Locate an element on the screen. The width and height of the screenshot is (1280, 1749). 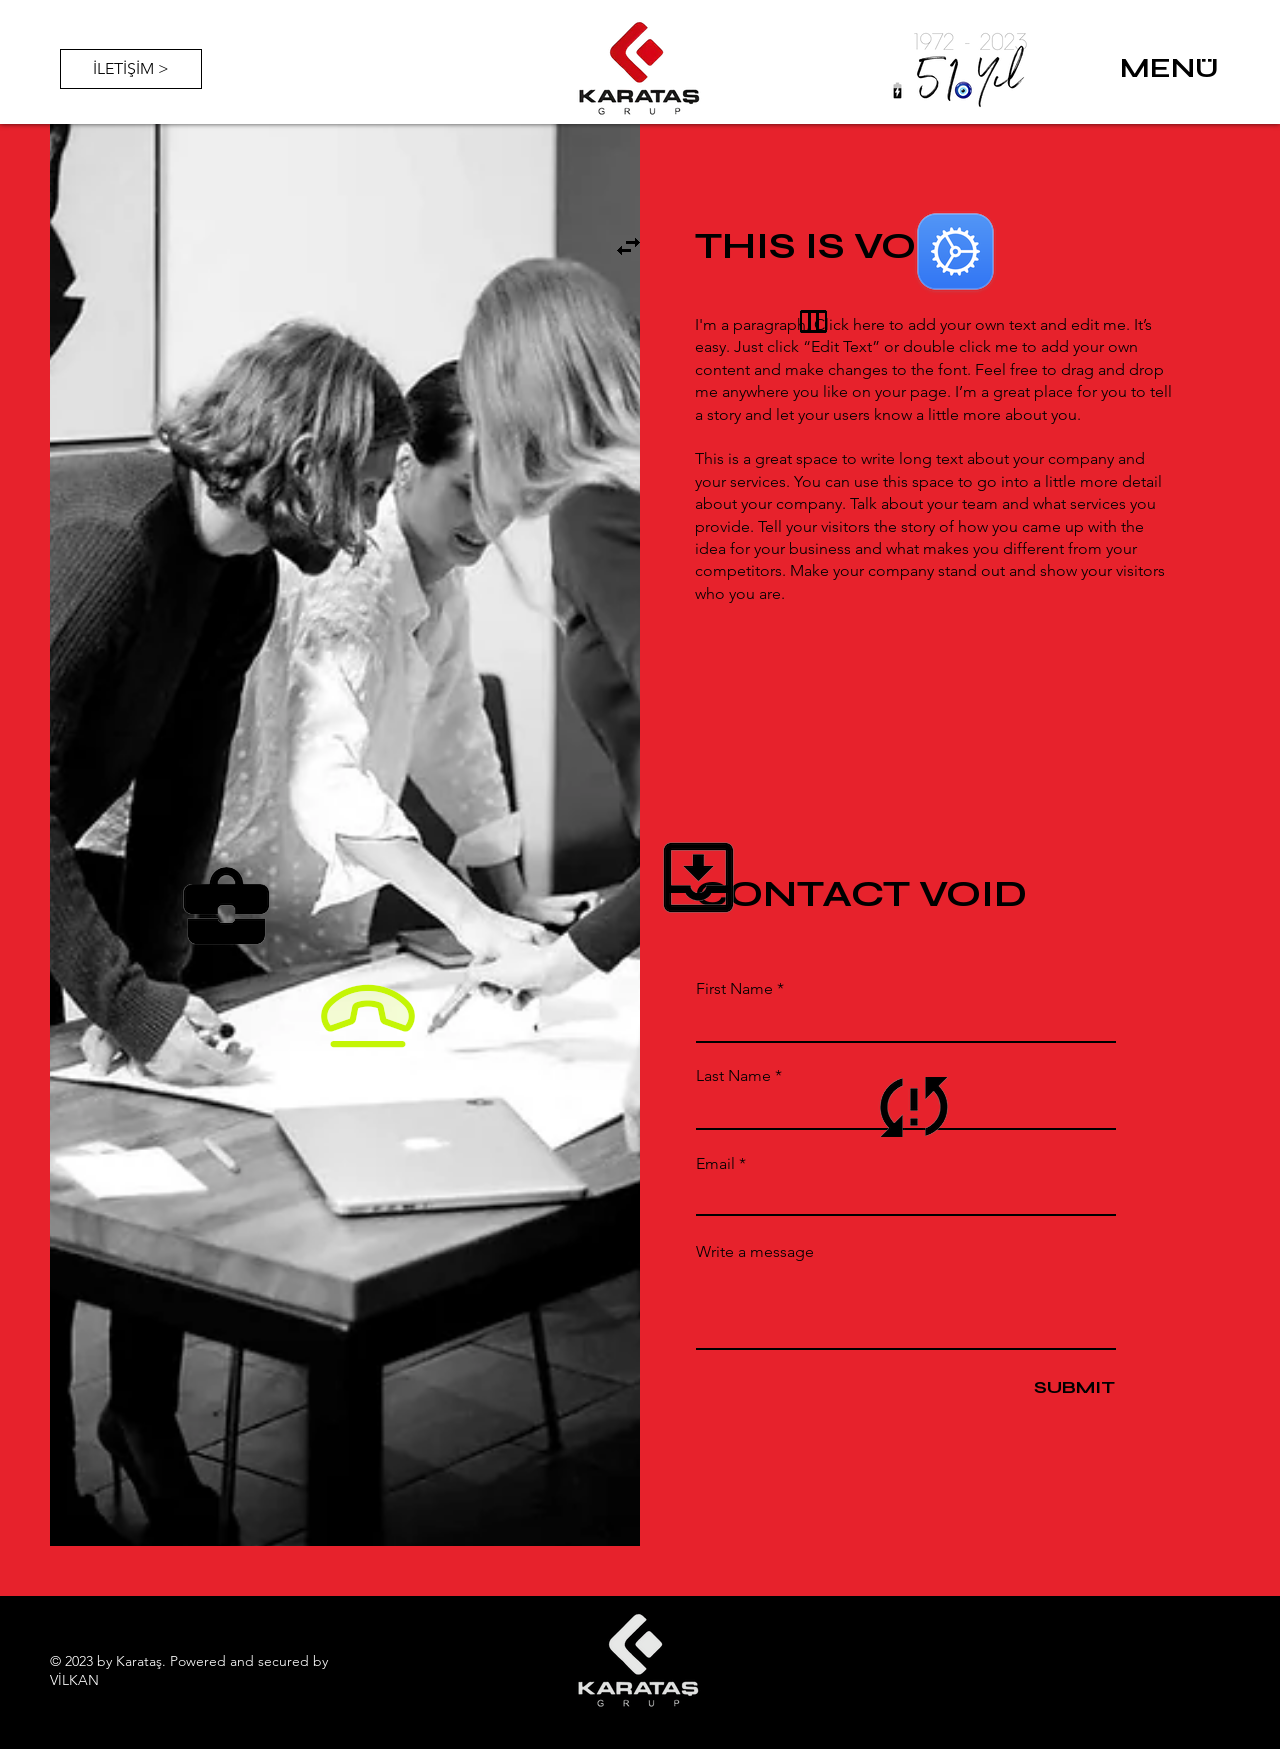
access system settings and preferences is located at coordinates (955, 251).